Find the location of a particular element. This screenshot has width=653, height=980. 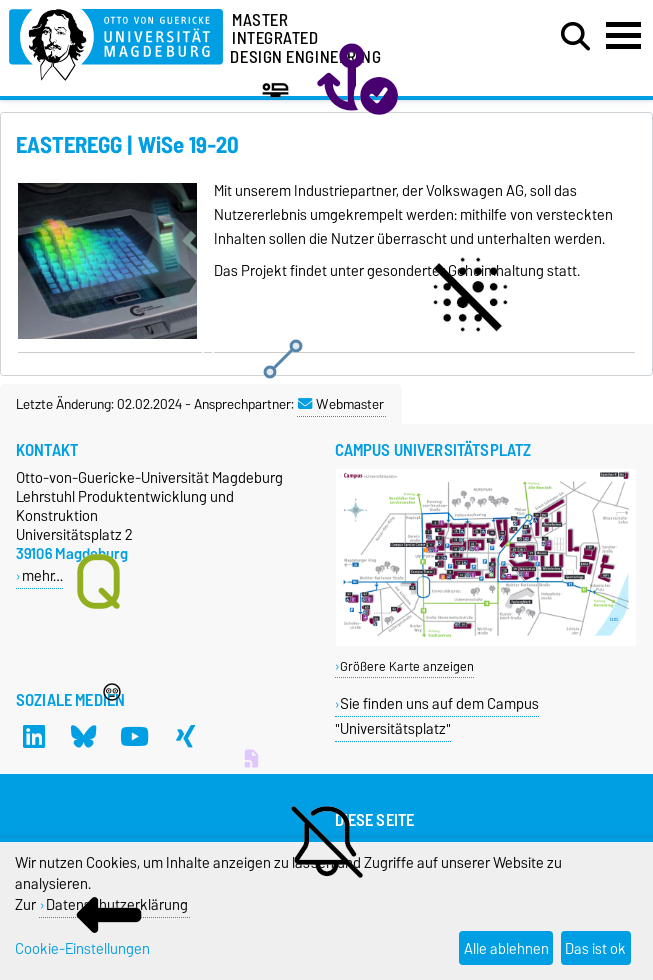

represents the letter Q in alphabetical navigation is located at coordinates (98, 581).